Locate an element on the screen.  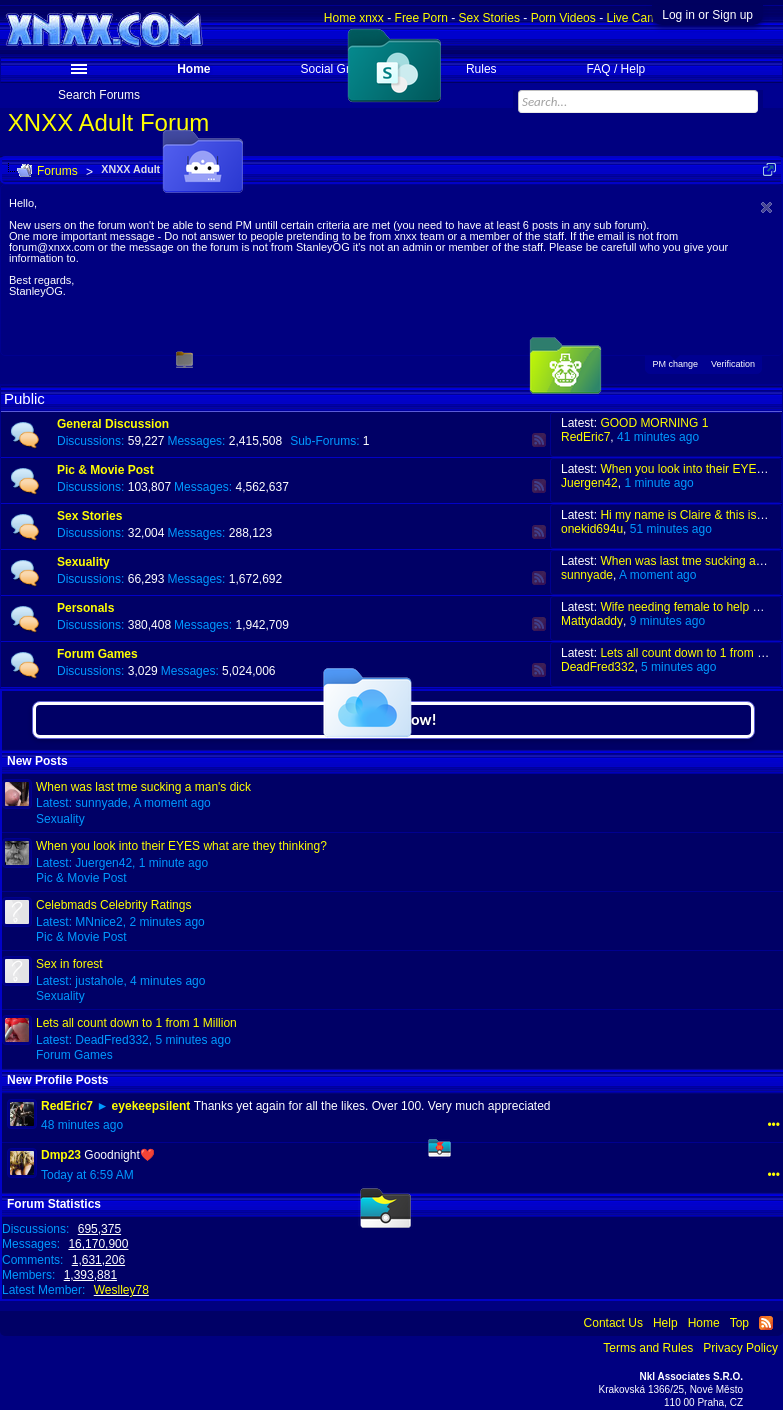
open pokémon moon ball collection folder is located at coordinates (385, 1209).